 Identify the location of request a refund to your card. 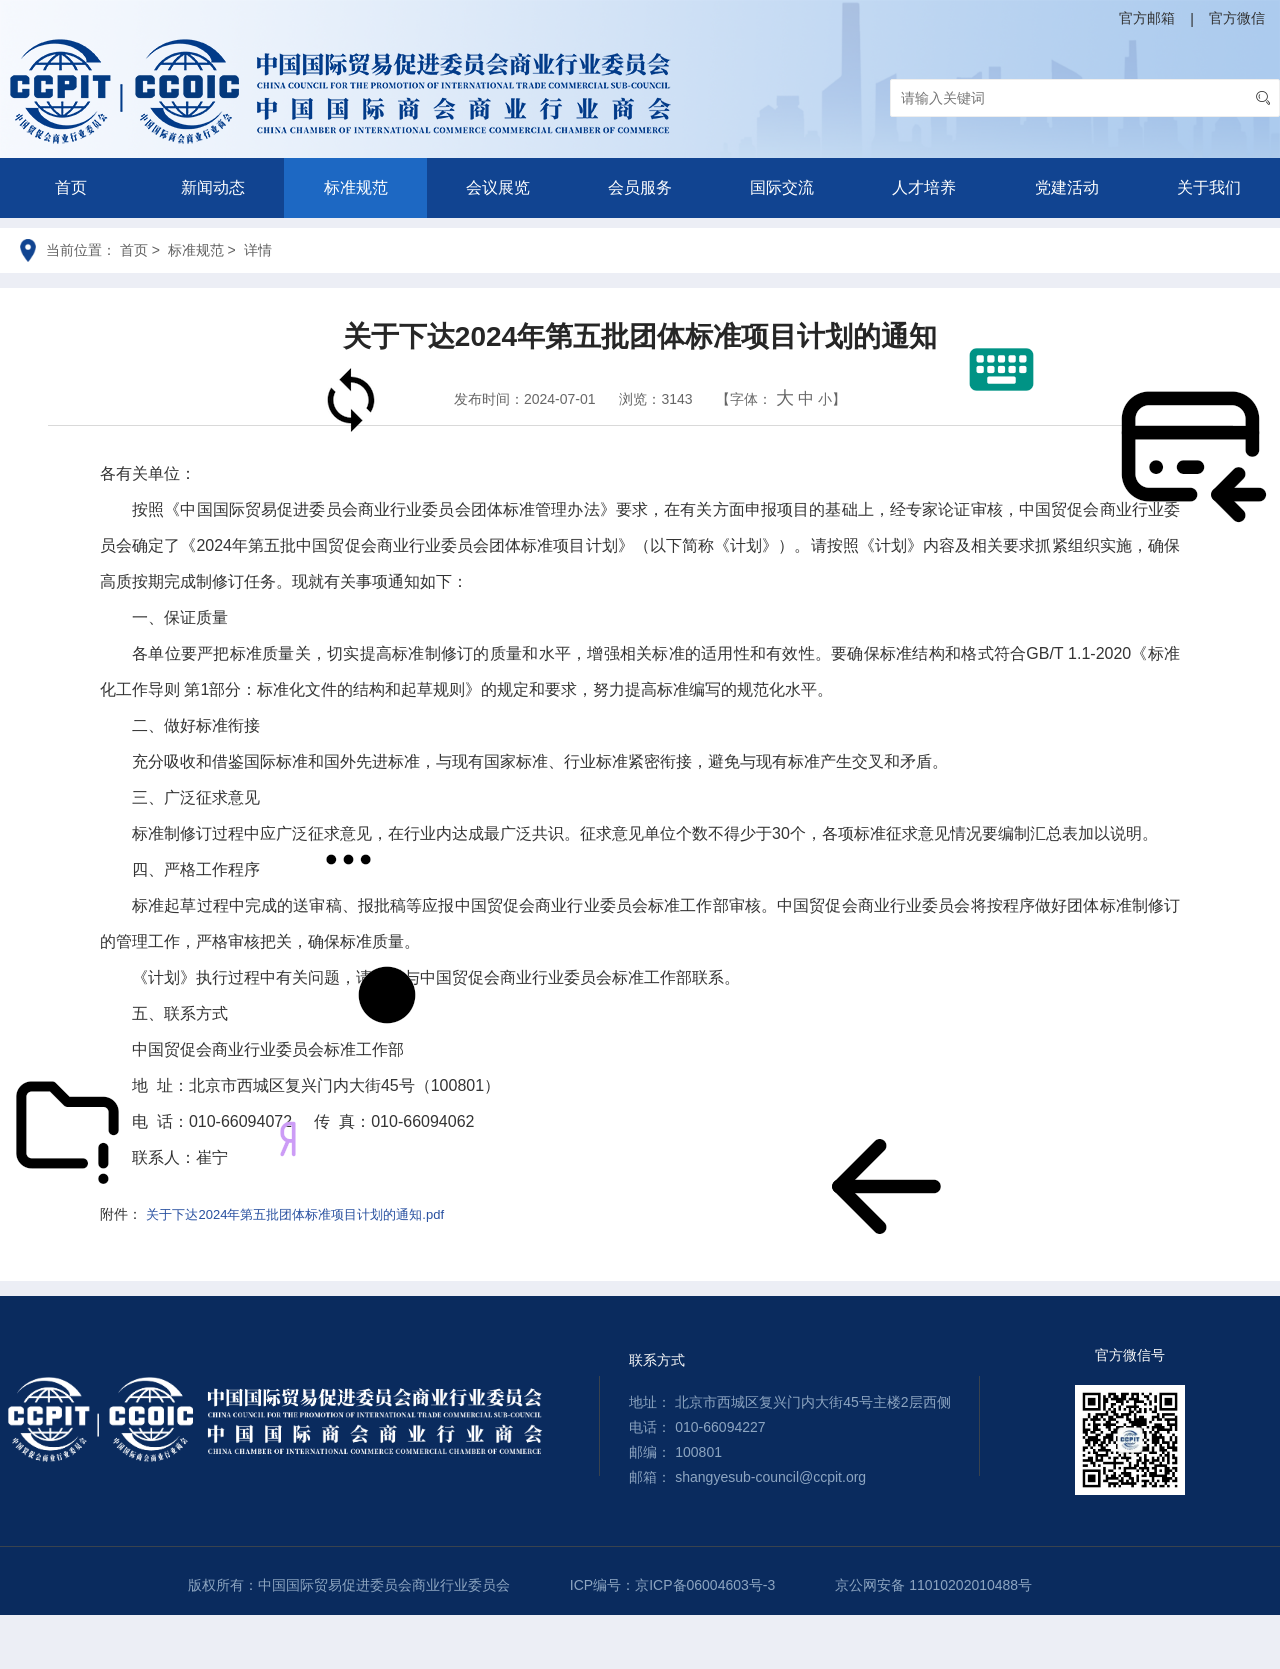
(1190, 446).